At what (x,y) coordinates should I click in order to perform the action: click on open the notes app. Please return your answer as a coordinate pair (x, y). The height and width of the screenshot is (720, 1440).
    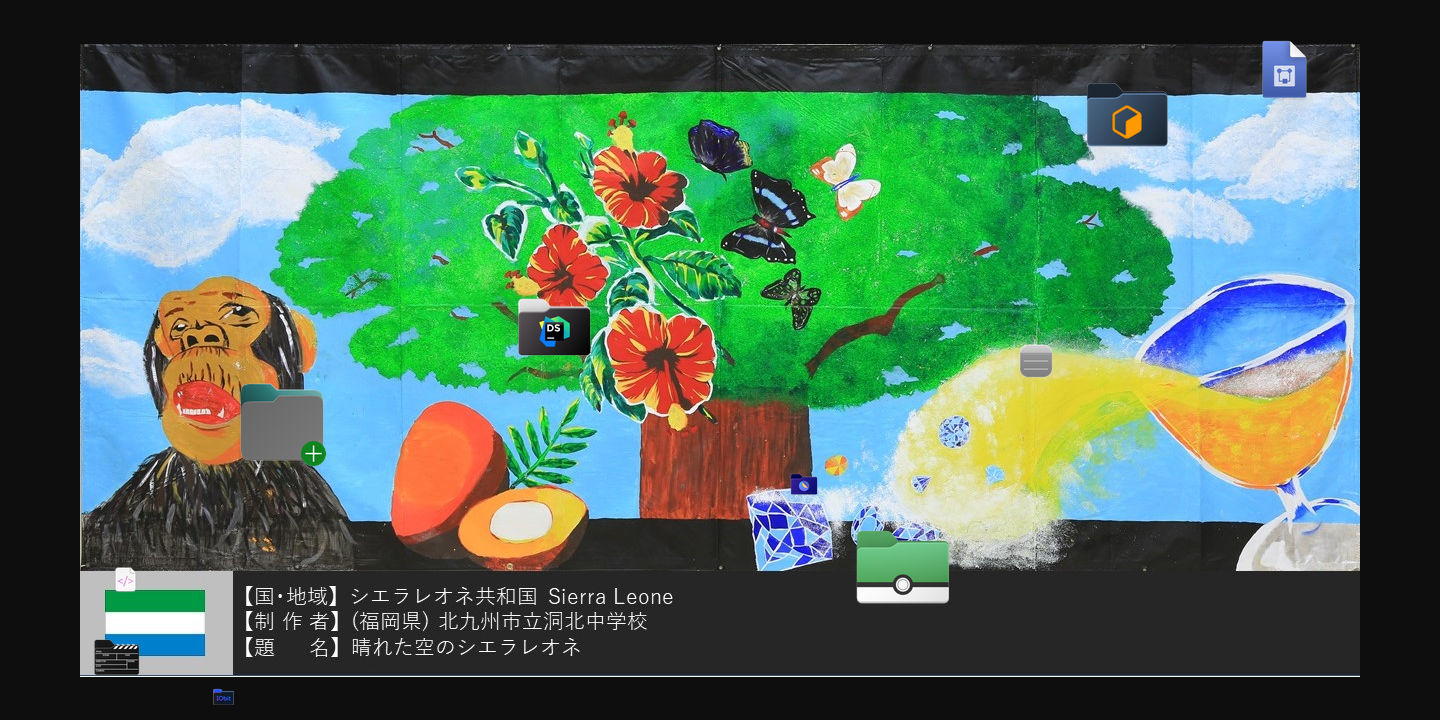
    Looking at the image, I should click on (1036, 361).